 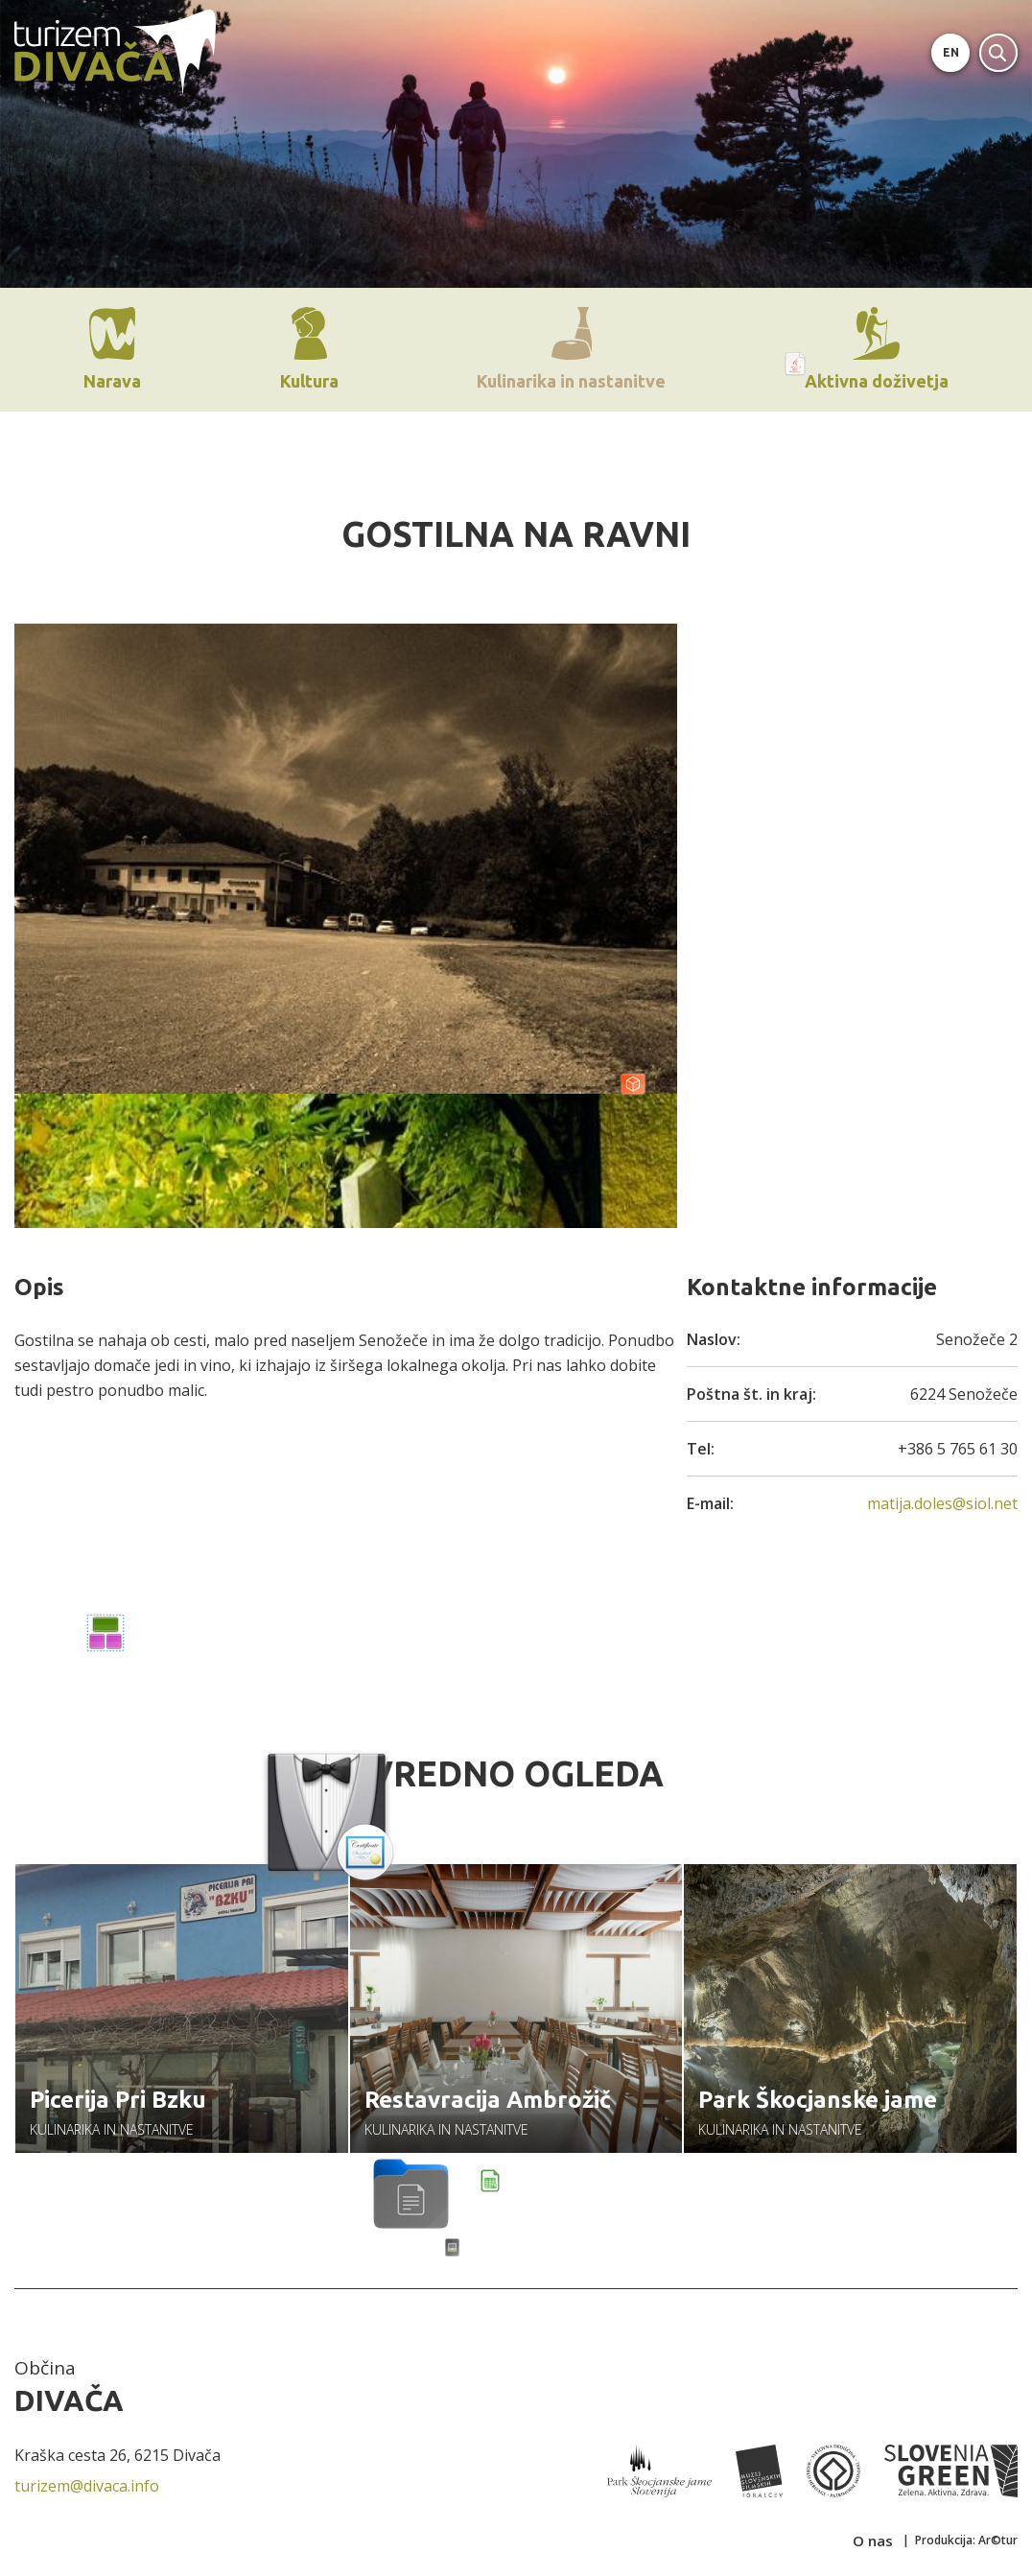 What do you see at coordinates (490, 2181) in the screenshot?
I see `open an opendocument spreadsheet file` at bounding box center [490, 2181].